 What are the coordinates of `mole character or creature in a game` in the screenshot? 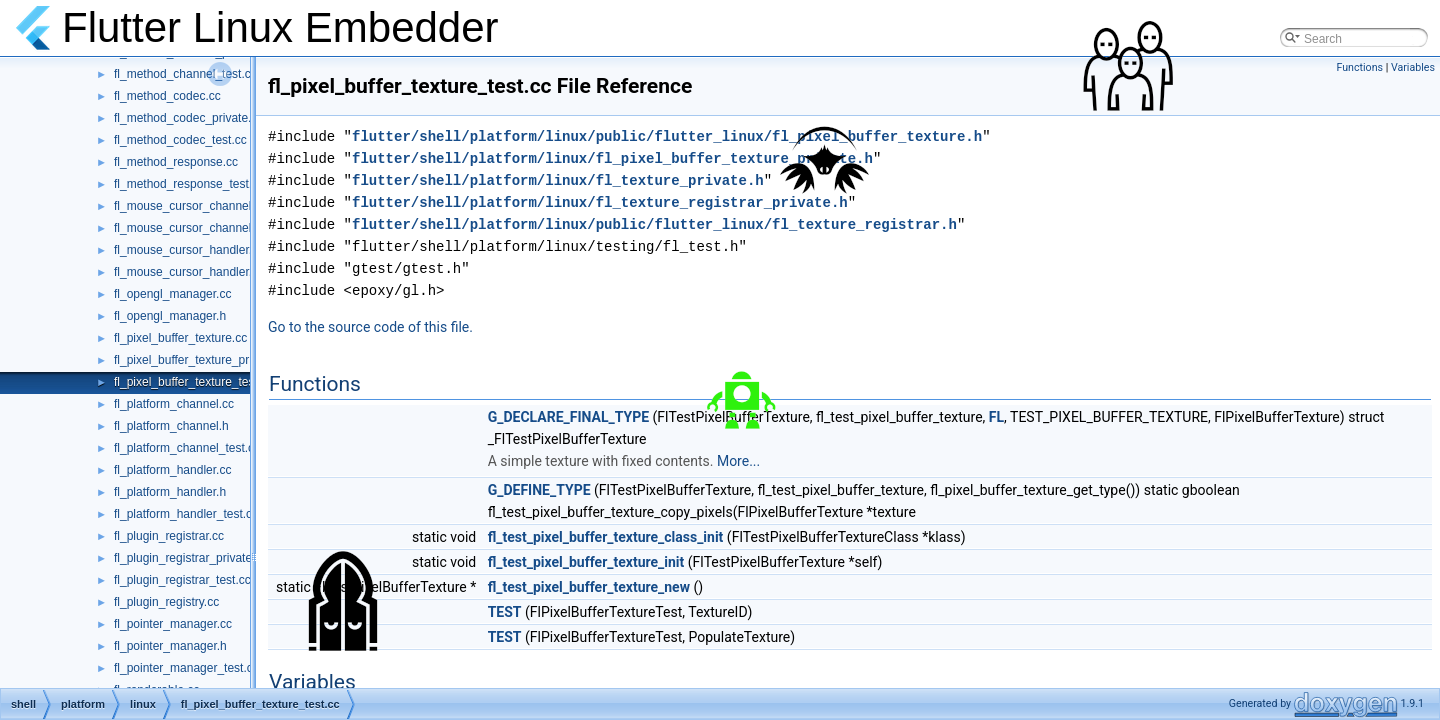 It's located at (824, 154).